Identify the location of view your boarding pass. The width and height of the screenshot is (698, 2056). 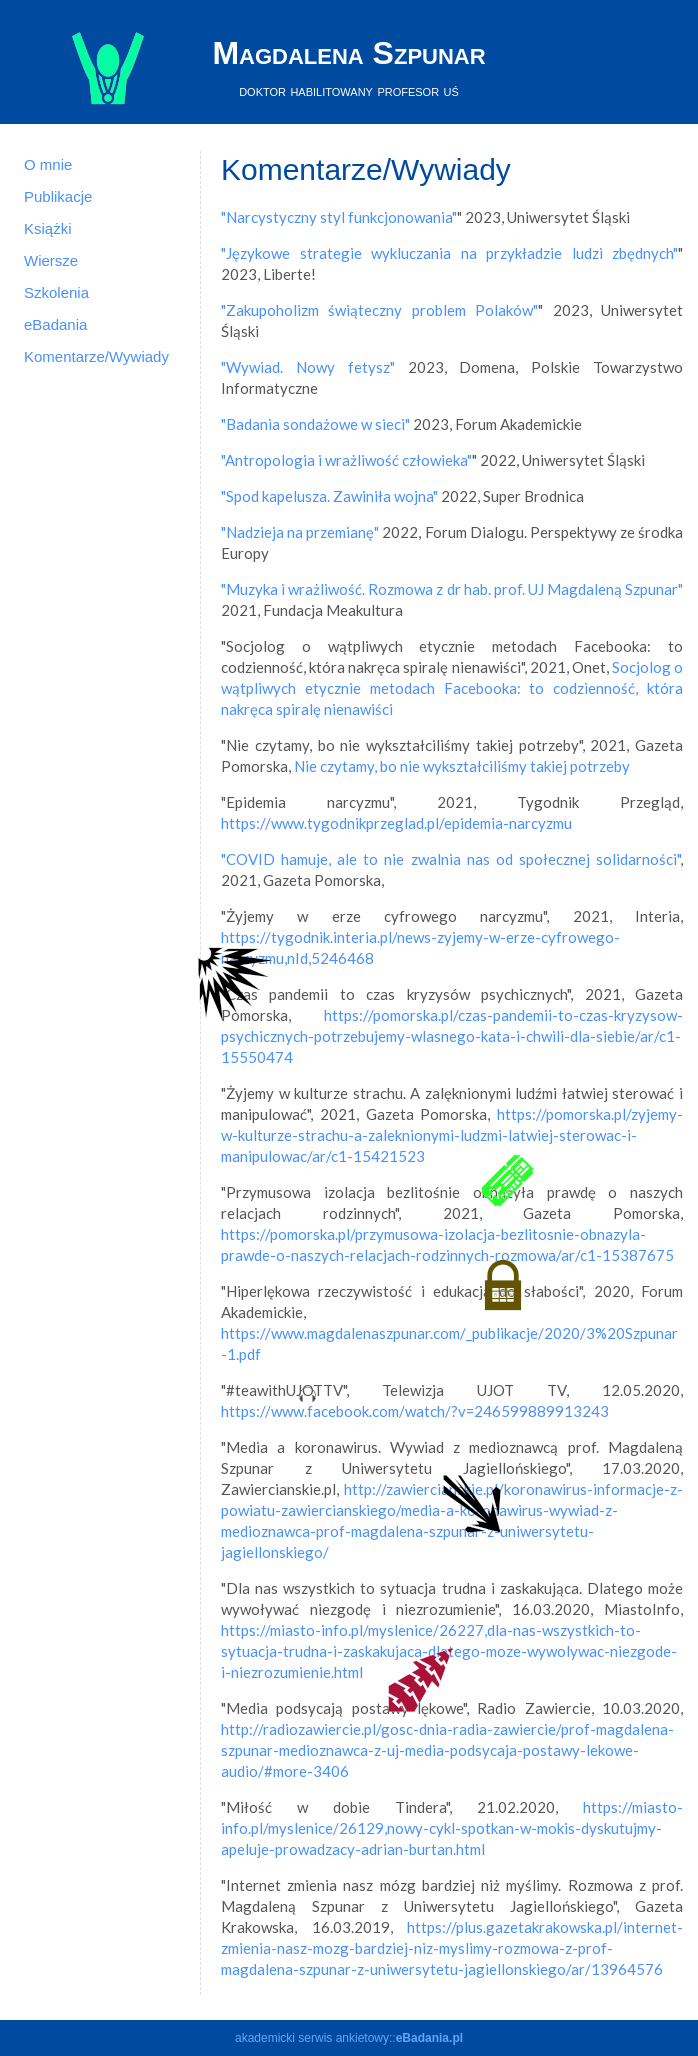
(507, 1180).